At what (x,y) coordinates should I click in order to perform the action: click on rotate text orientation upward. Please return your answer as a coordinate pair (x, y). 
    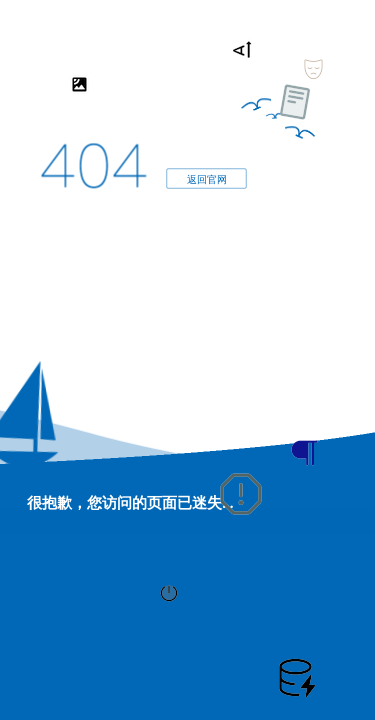
    Looking at the image, I should click on (242, 49).